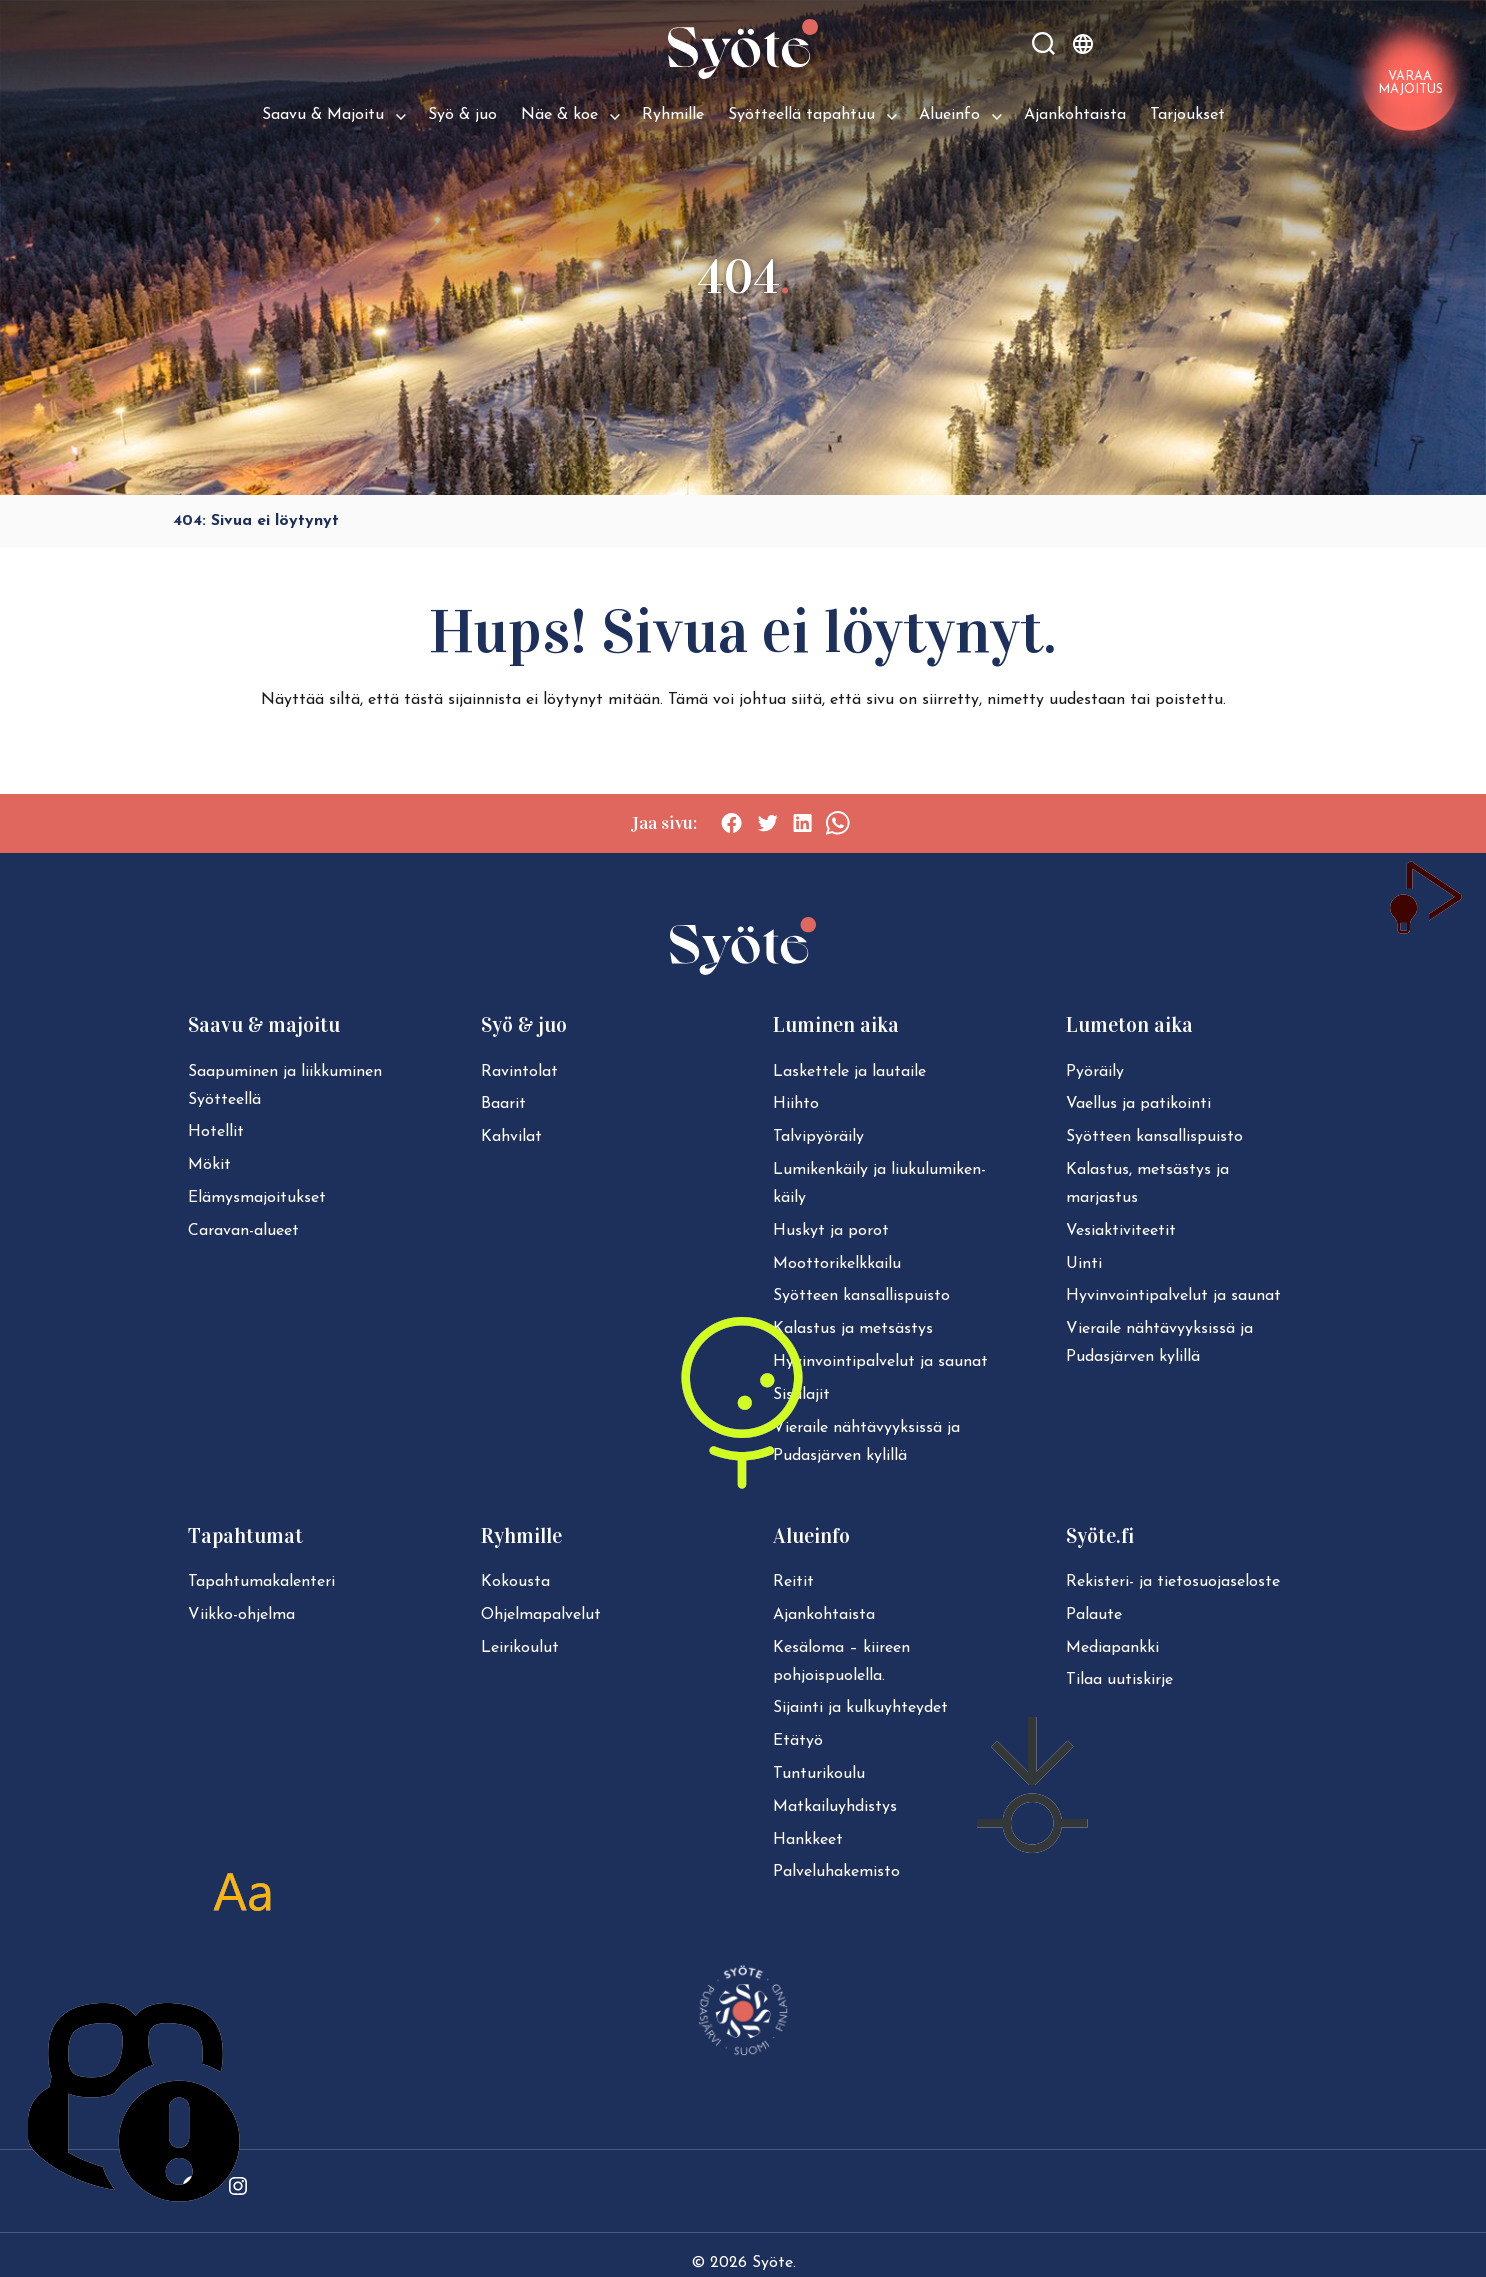 This screenshot has width=1486, height=2277. Describe the element at coordinates (135, 2097) in the screenshot. I see `indicates a warning or issue with GitHub Copilot` at that location.